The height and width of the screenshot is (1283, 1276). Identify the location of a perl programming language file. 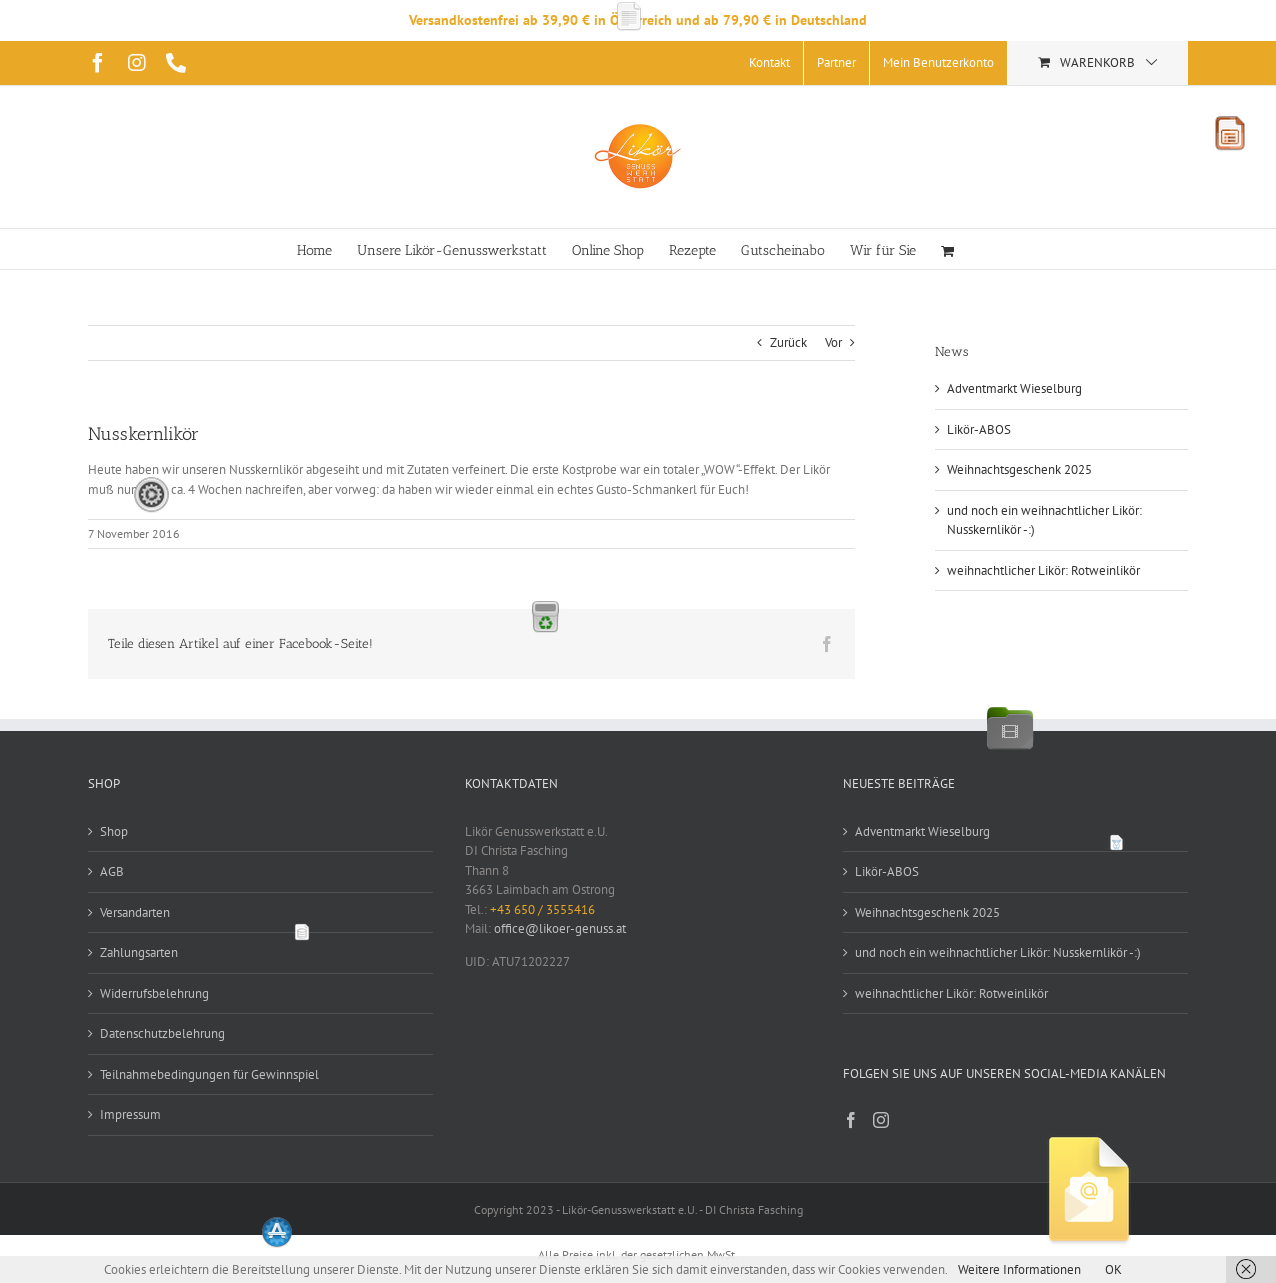
(1116, 842).